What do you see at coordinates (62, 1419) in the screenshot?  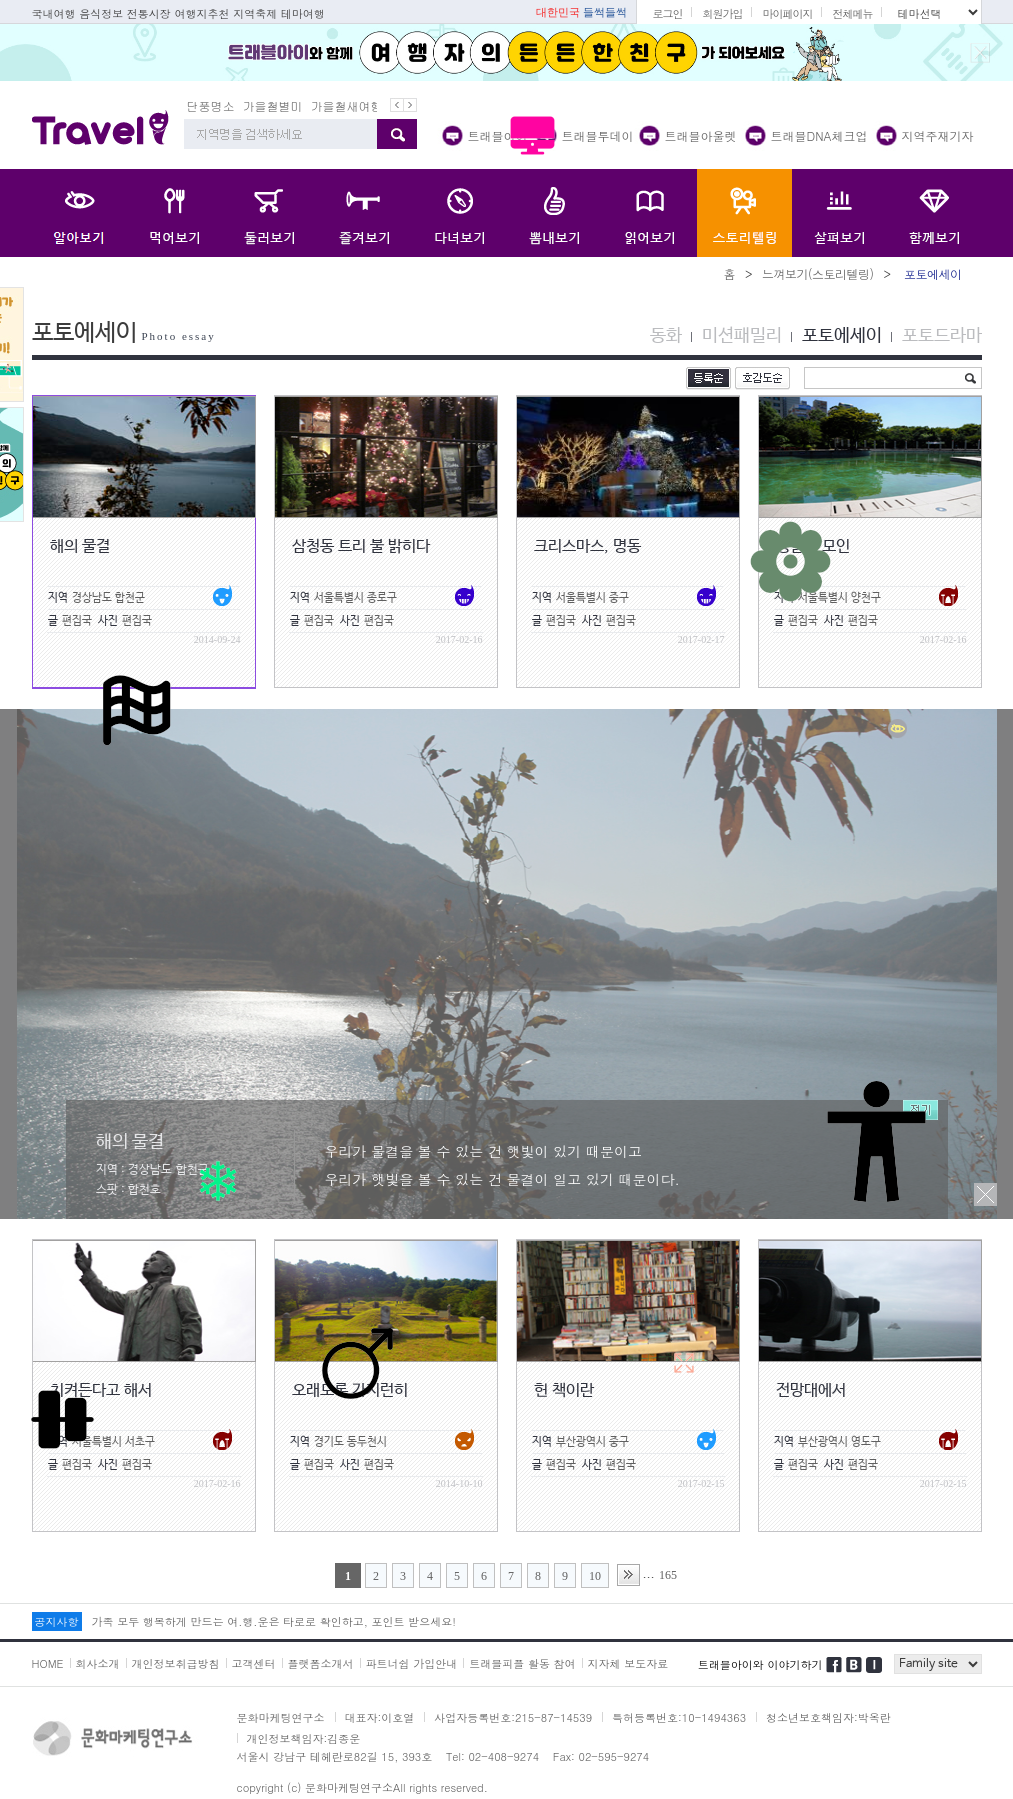 I see `align selected objects to vertical center` at bounding box center [62, 1419].